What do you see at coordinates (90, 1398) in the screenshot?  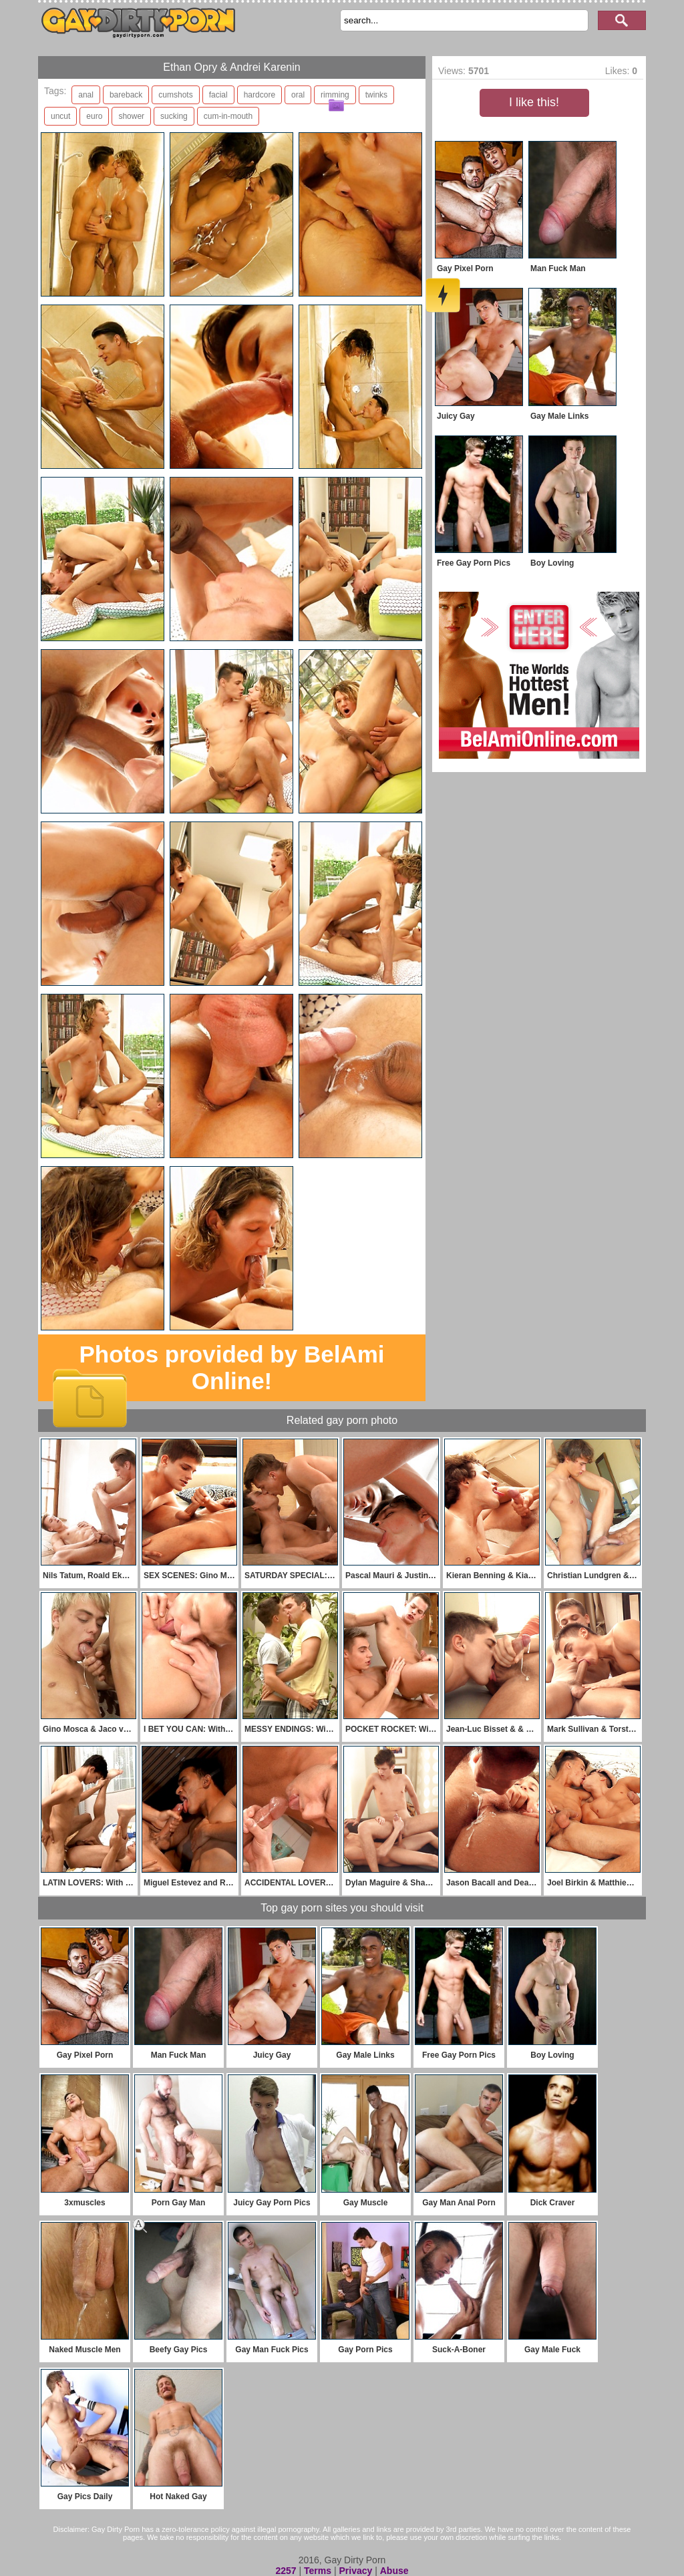 I see `open your documents folder` at bounding box center [90, 1398].